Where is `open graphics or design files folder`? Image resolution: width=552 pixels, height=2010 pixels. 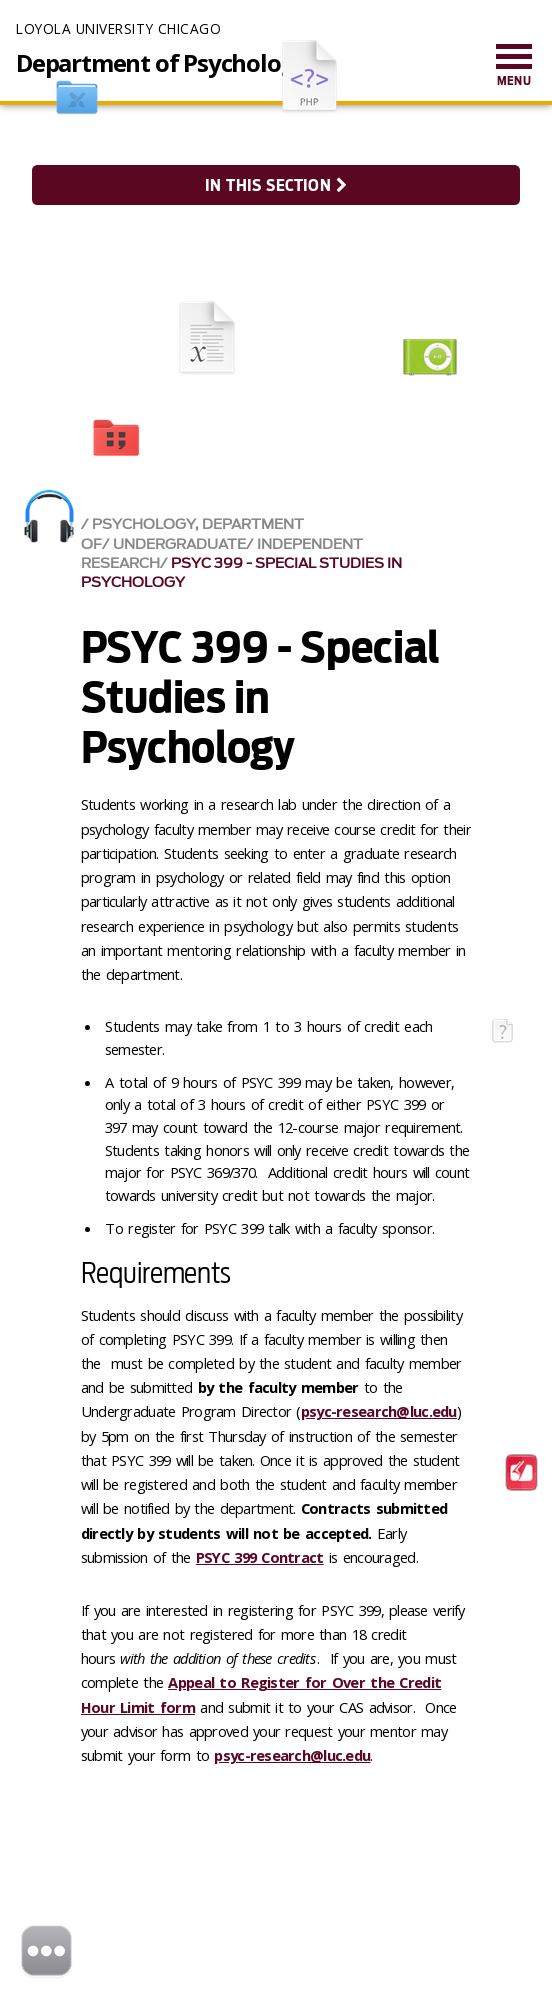 open graphics or design files folder is located at coordinates (77, 97).